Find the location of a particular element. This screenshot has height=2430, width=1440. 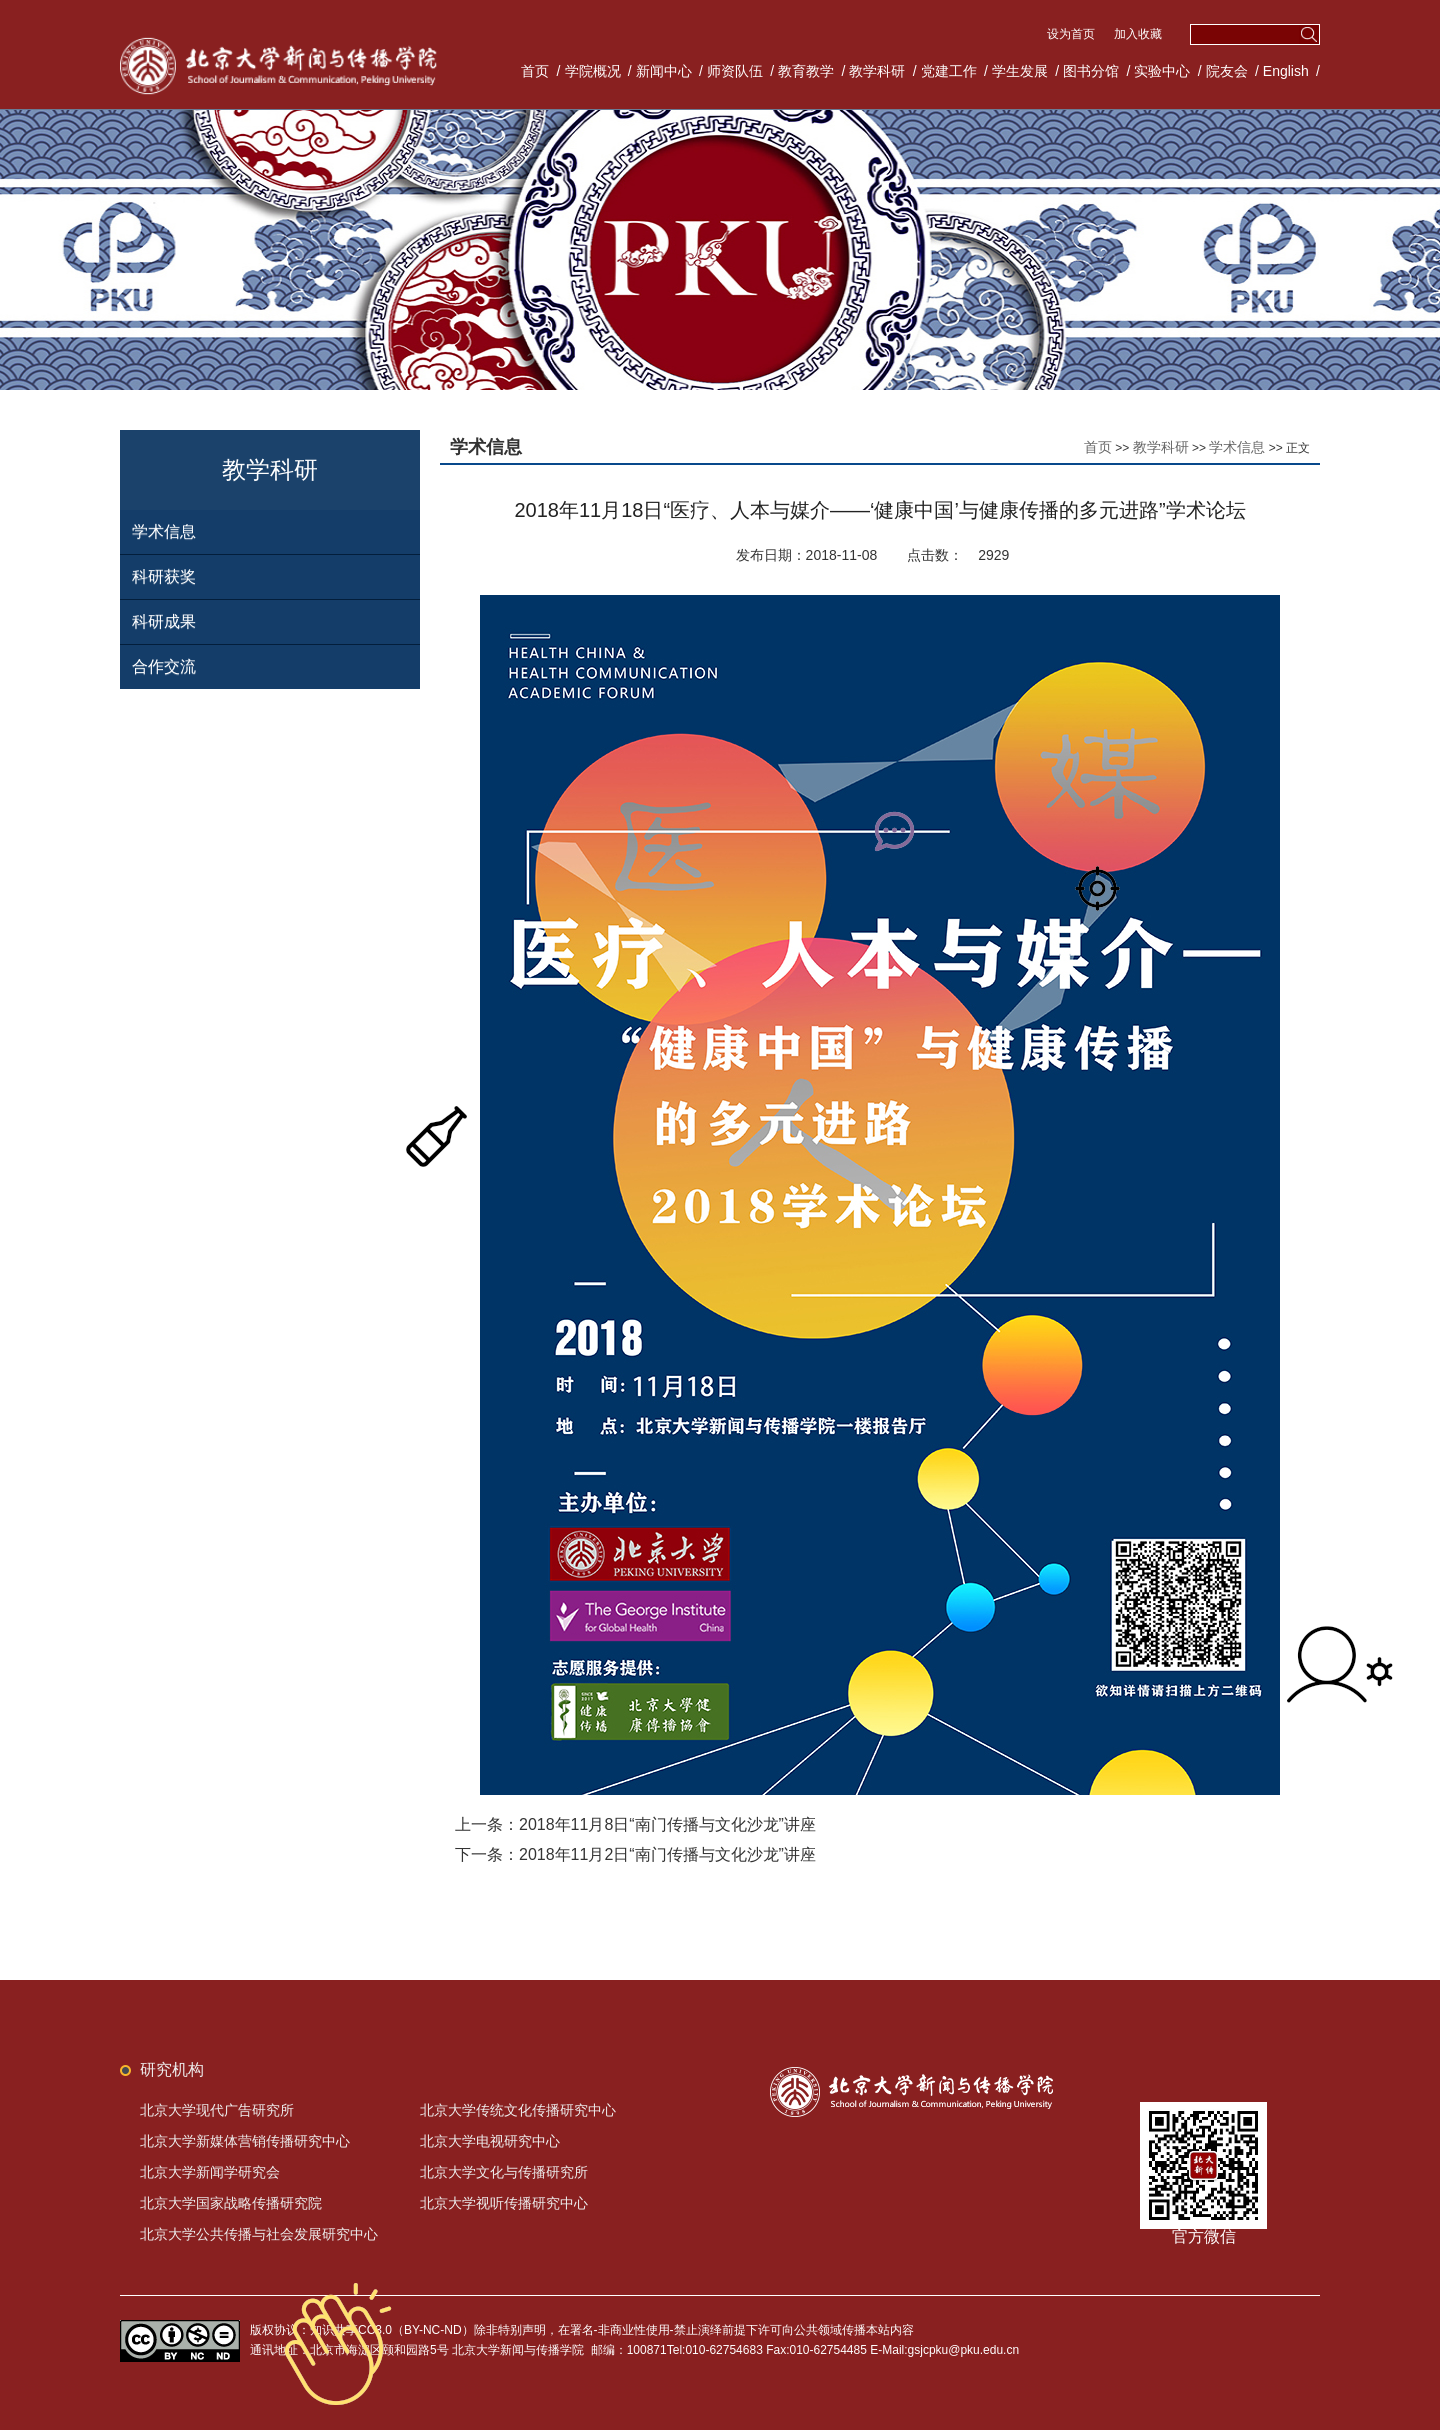

center map on current location is located at coordinates (1097, 888).